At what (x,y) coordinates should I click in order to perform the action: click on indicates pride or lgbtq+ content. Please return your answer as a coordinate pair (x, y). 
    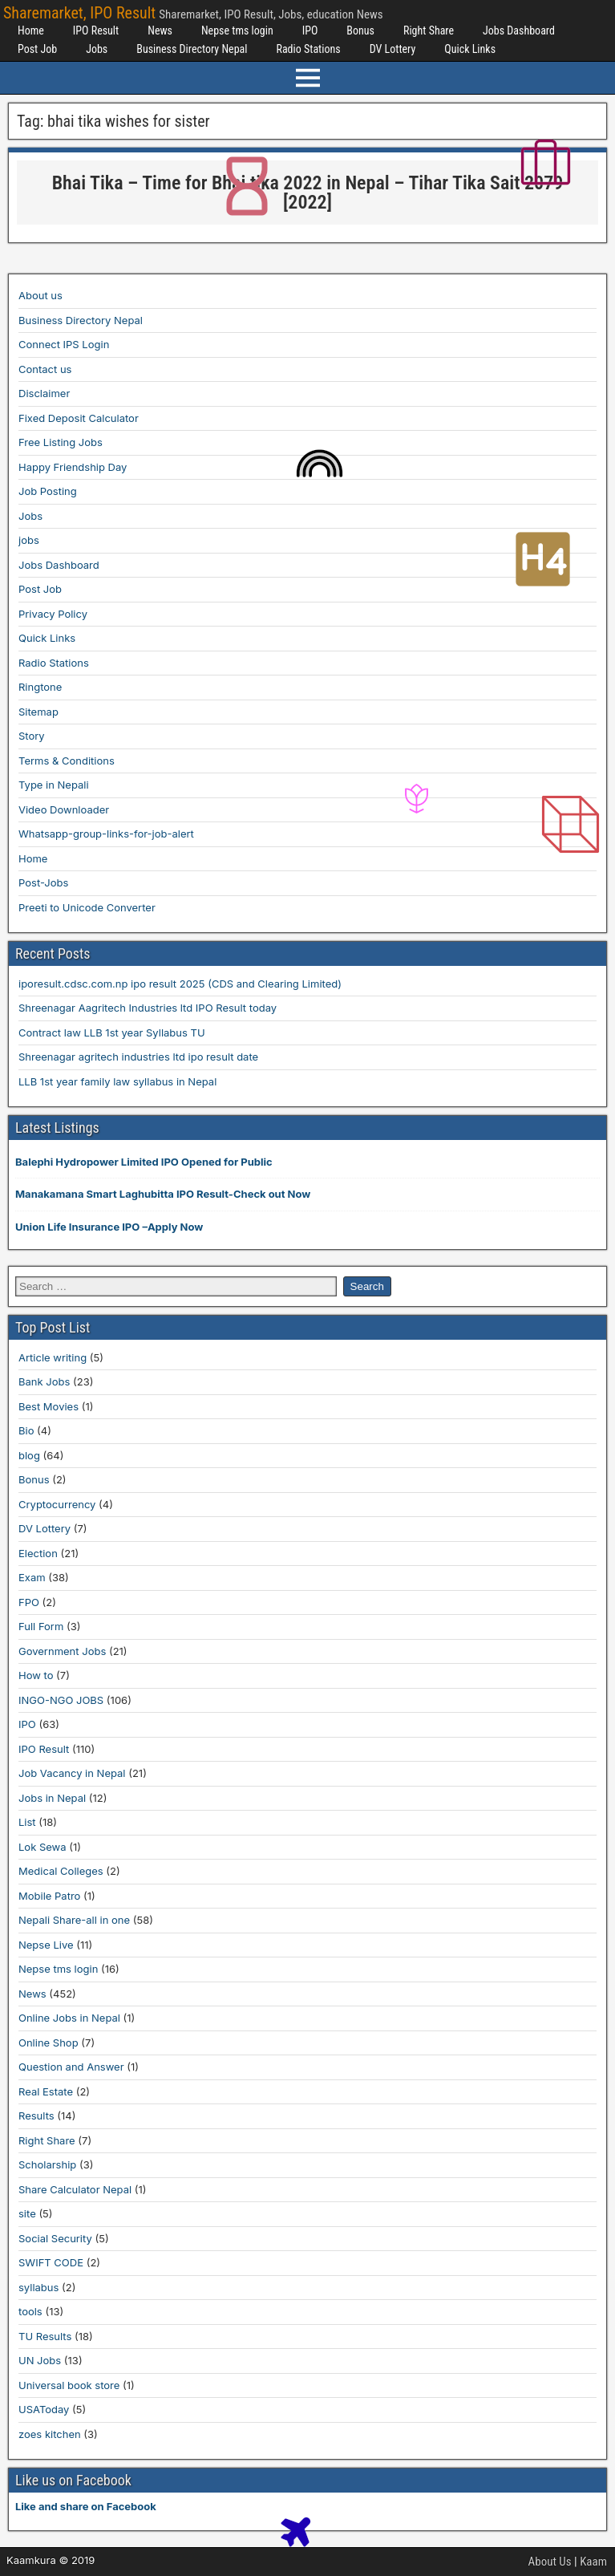
    Looking at the image, I should click on (319, 464).